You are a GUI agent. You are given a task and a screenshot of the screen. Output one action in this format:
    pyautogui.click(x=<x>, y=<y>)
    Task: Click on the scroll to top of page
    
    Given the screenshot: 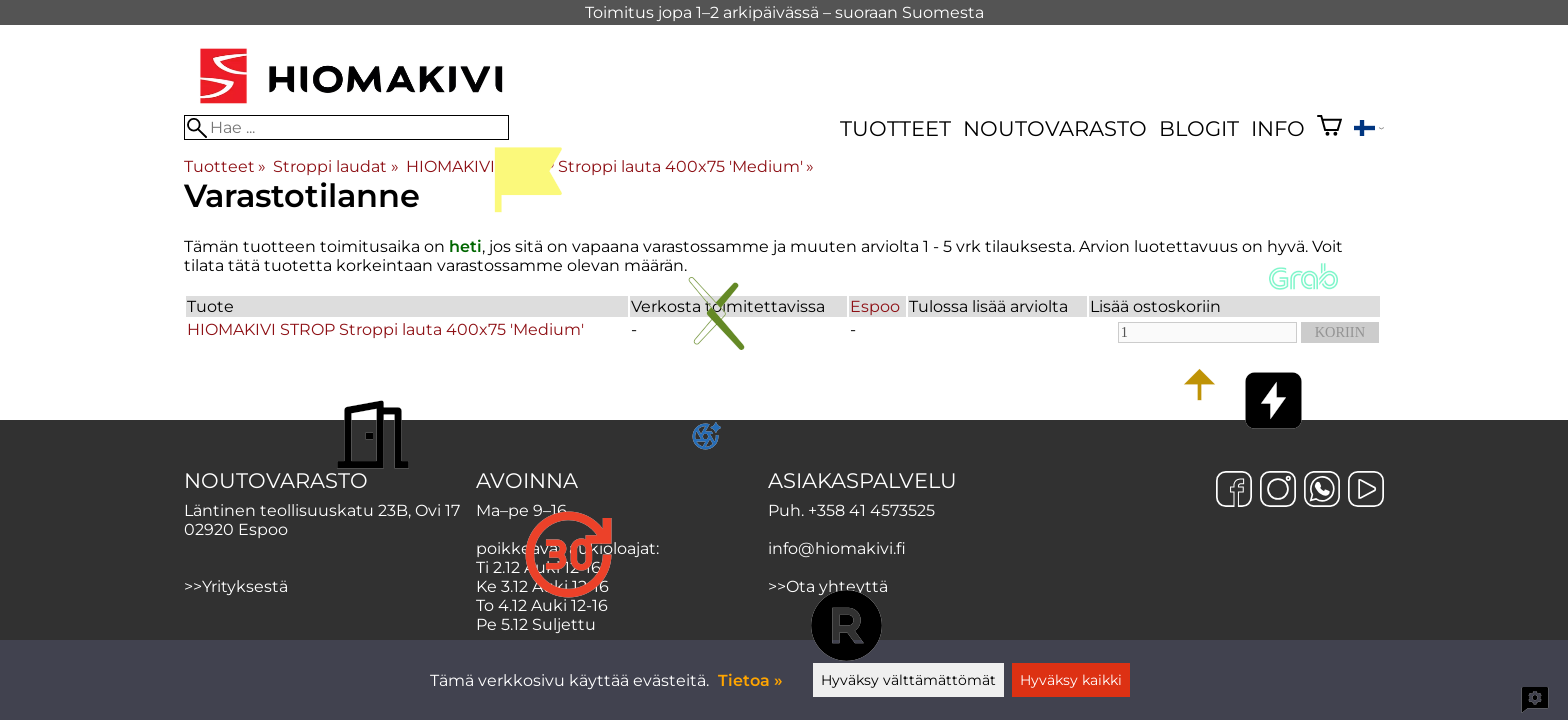 What is the action you would take?
    pyautogui.click(x=1199, y=384)
    